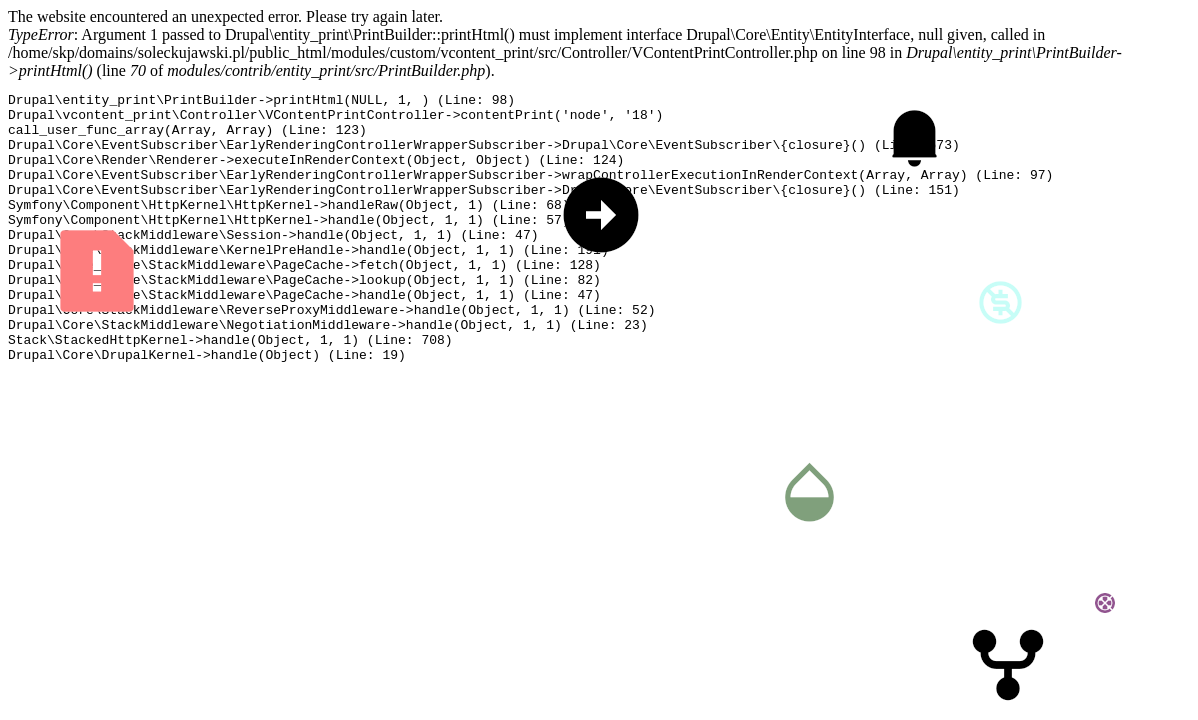 Image resolution: width=1198 pixels, height=720 pixels. I want to click on file with warning or error status, so click(97, 271).